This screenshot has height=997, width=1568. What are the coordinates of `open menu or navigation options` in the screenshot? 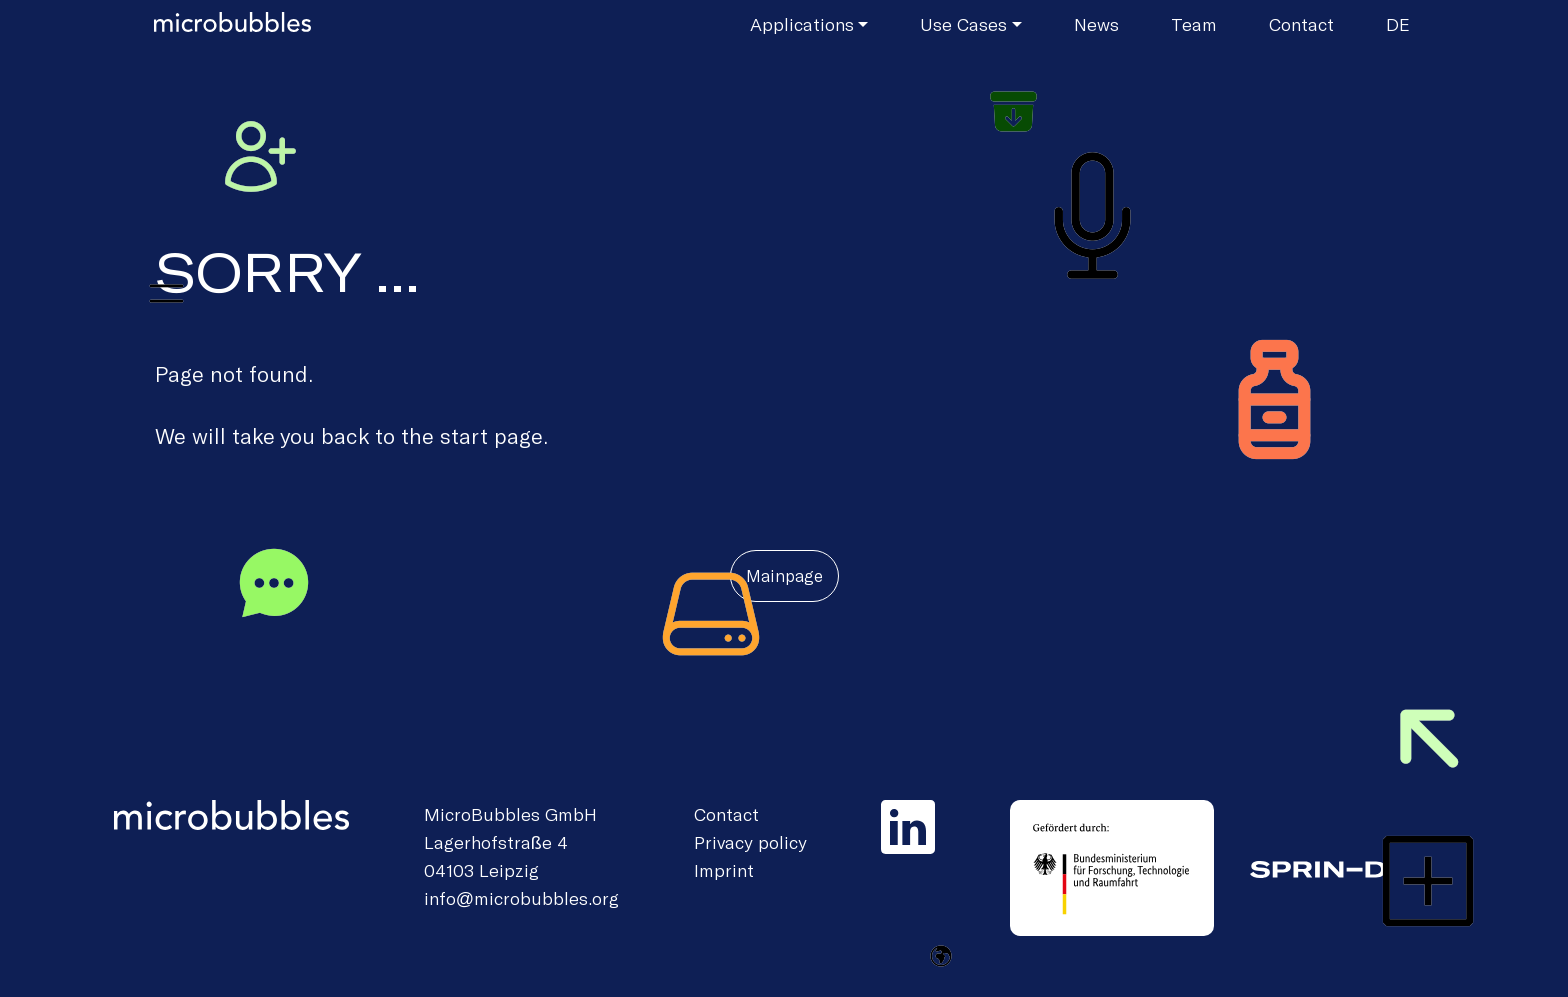 It's located at (166, 293).